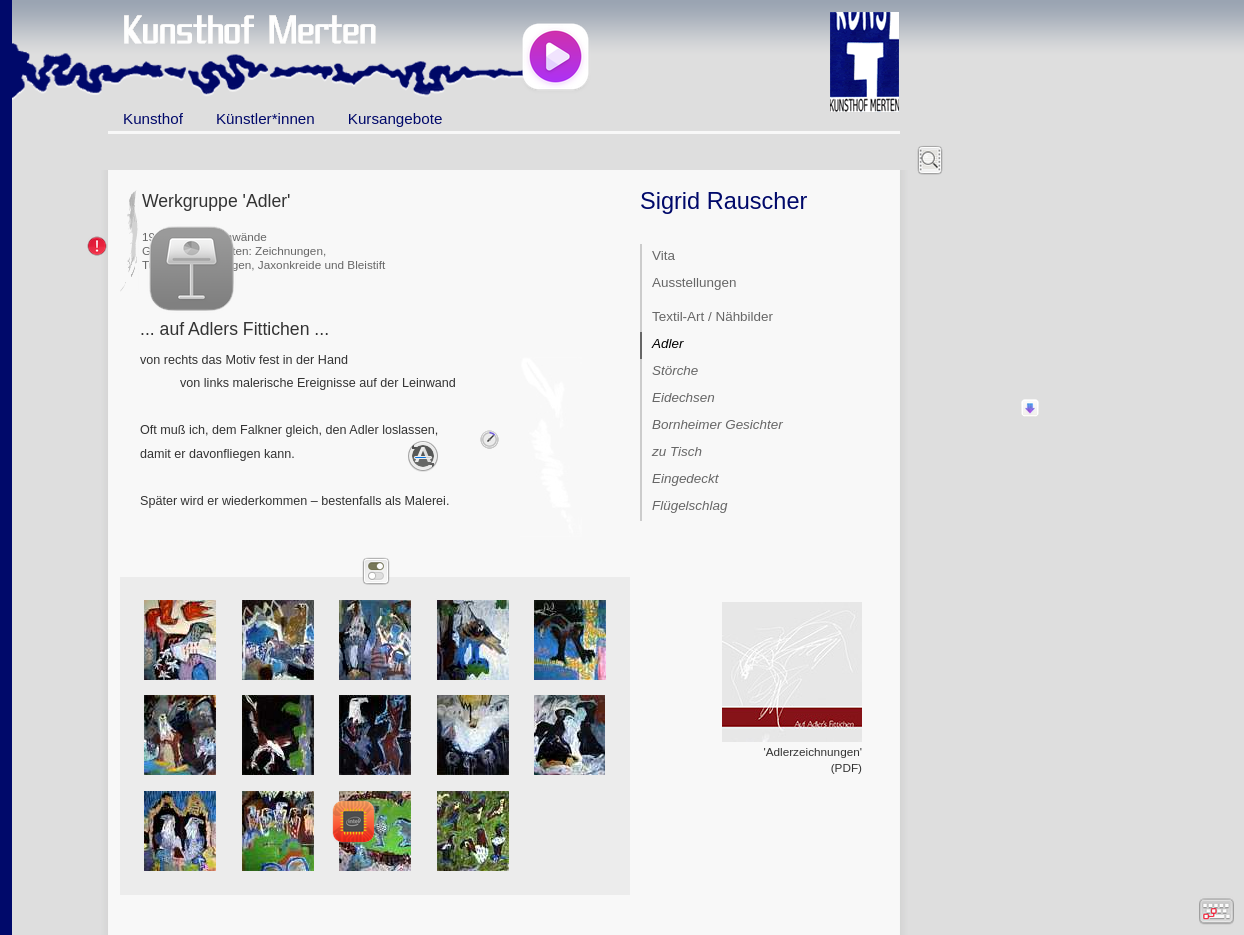 Image resolution: width=1244 pixels, height=935 pixels. Describe the element at coordinates (353, 821) in the screenshot. I see `launch intel system monitoring or diagnostics app` at that location.